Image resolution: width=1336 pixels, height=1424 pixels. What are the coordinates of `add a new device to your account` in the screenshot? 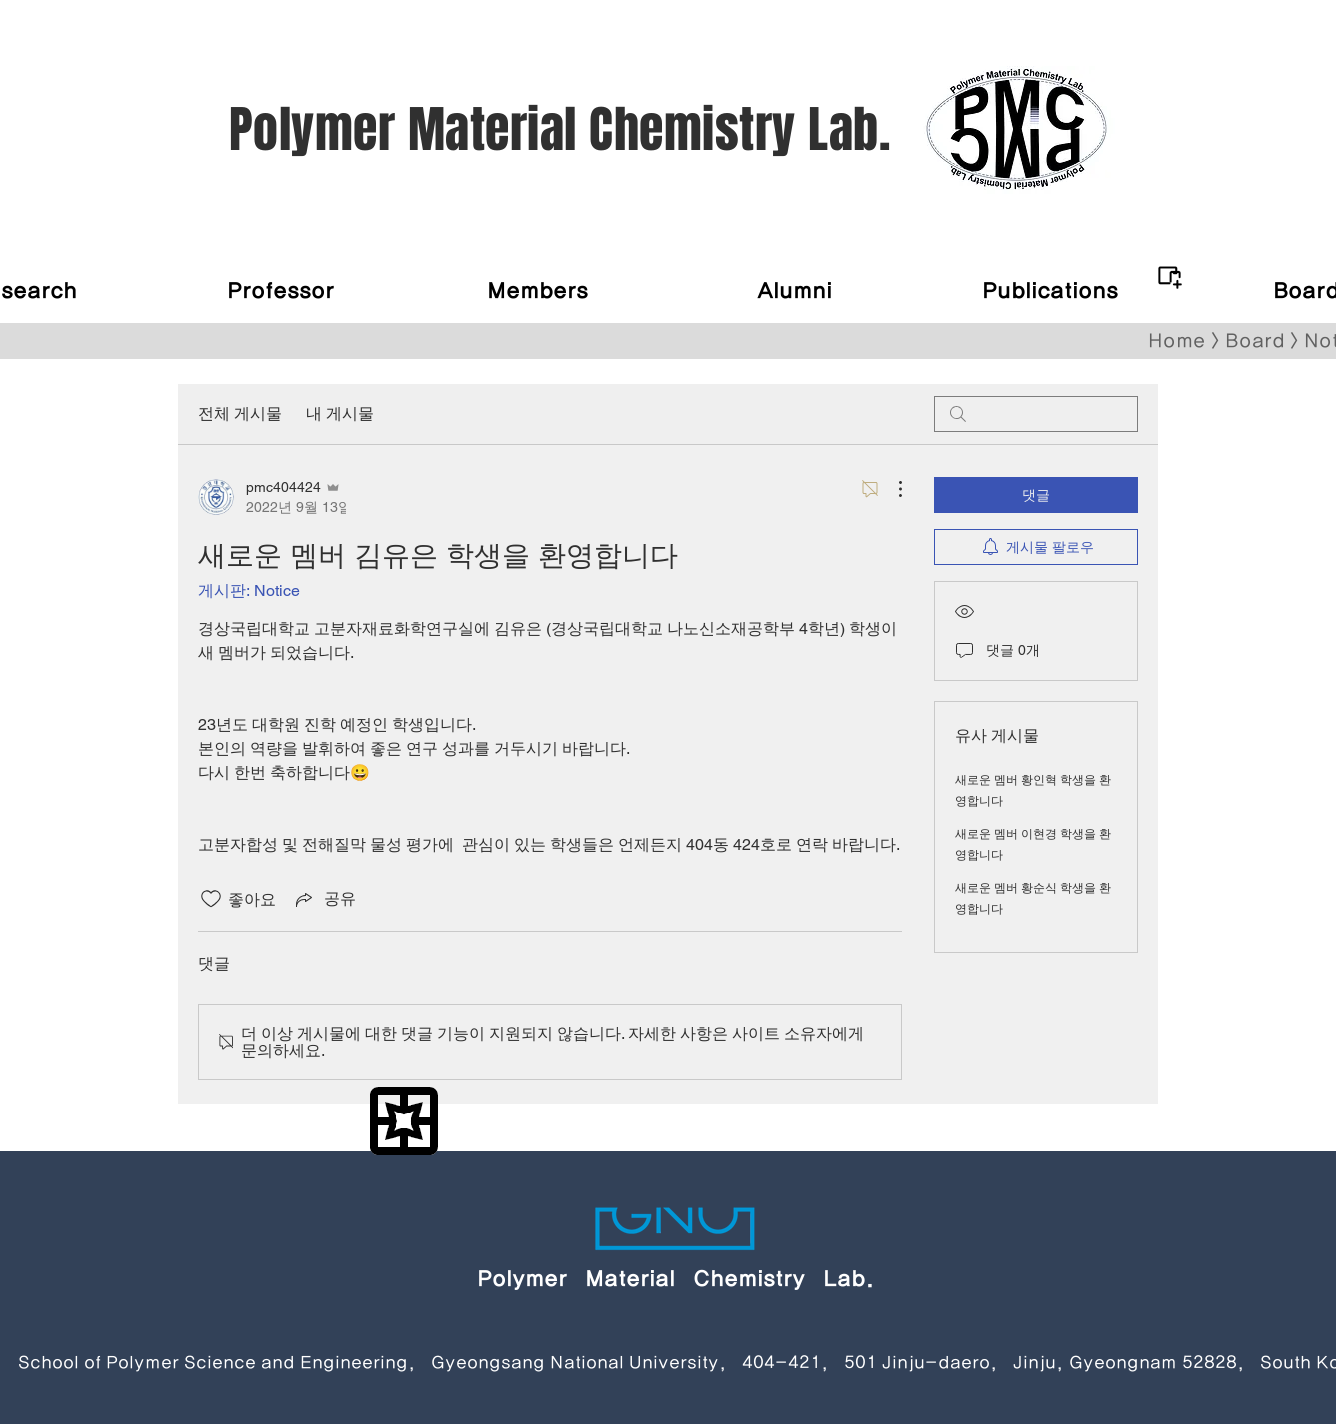 It's located at (1169, 276).